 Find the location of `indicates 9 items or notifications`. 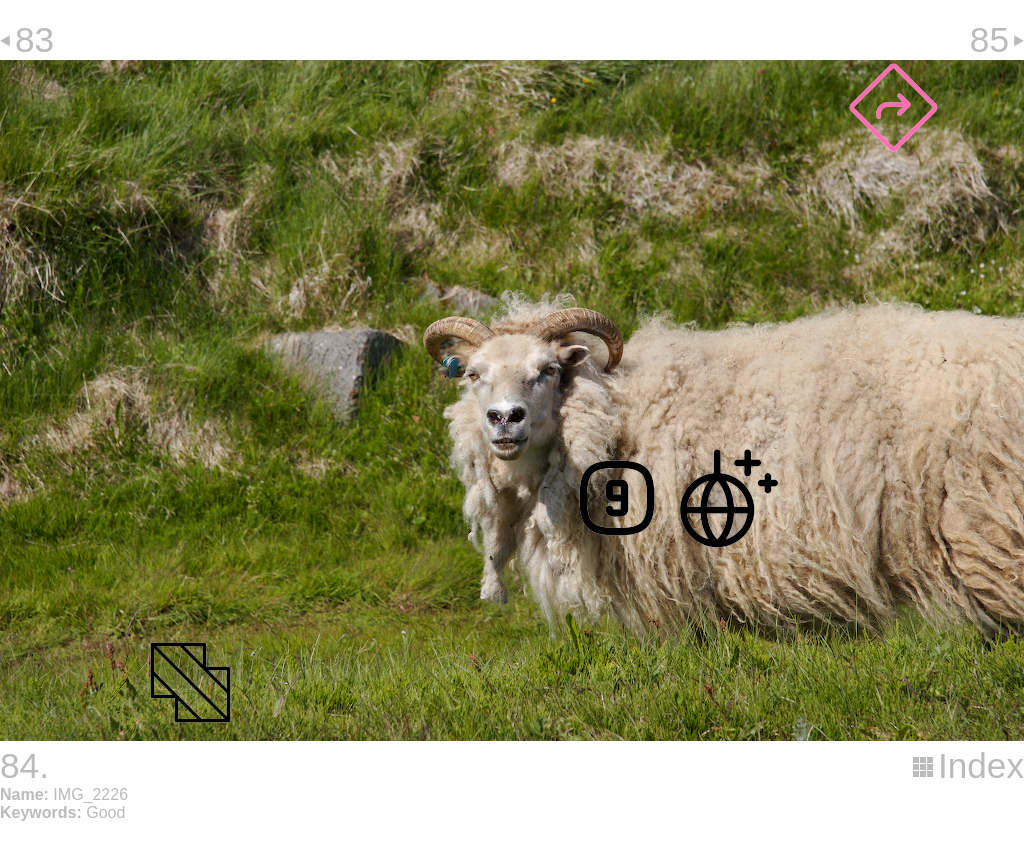

indicates 9 items or notifications is located at coordinates (617, 498).